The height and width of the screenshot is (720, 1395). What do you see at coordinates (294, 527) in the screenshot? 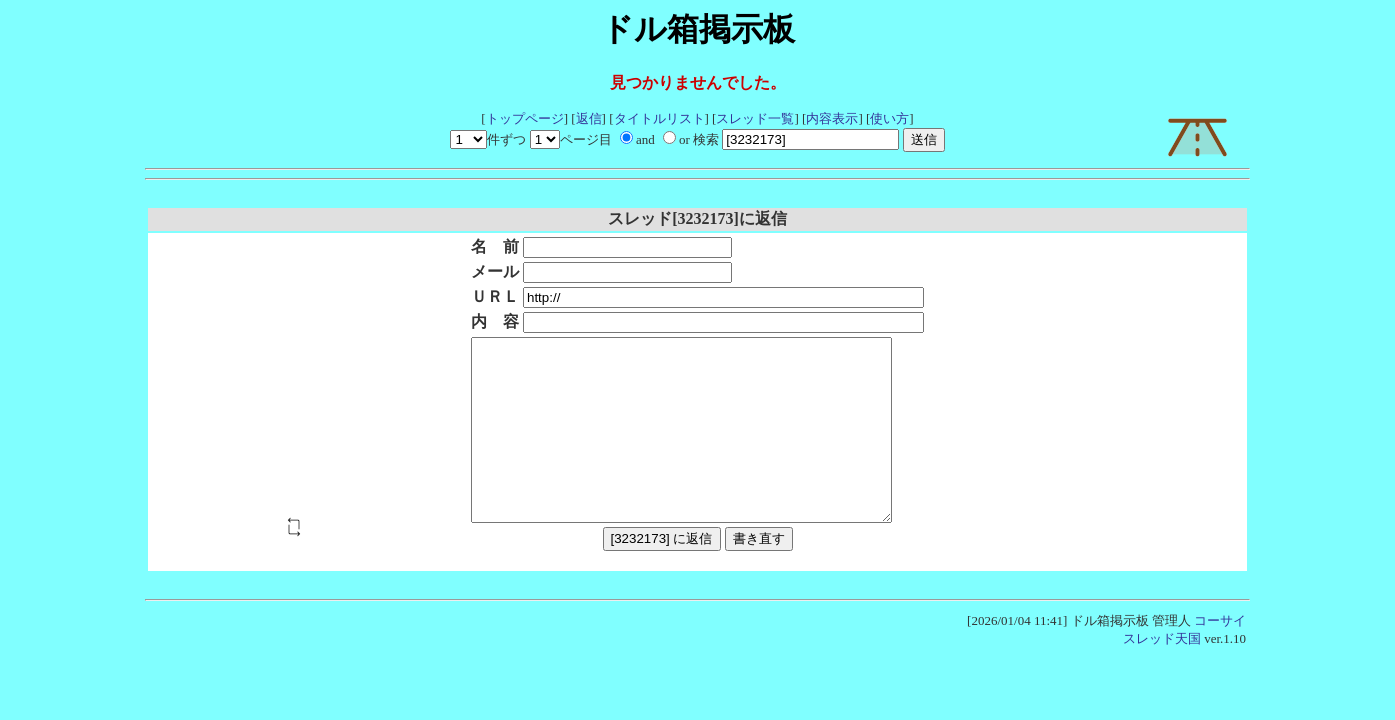
I see `rotate device orientation` at bounding box center [294, 527].